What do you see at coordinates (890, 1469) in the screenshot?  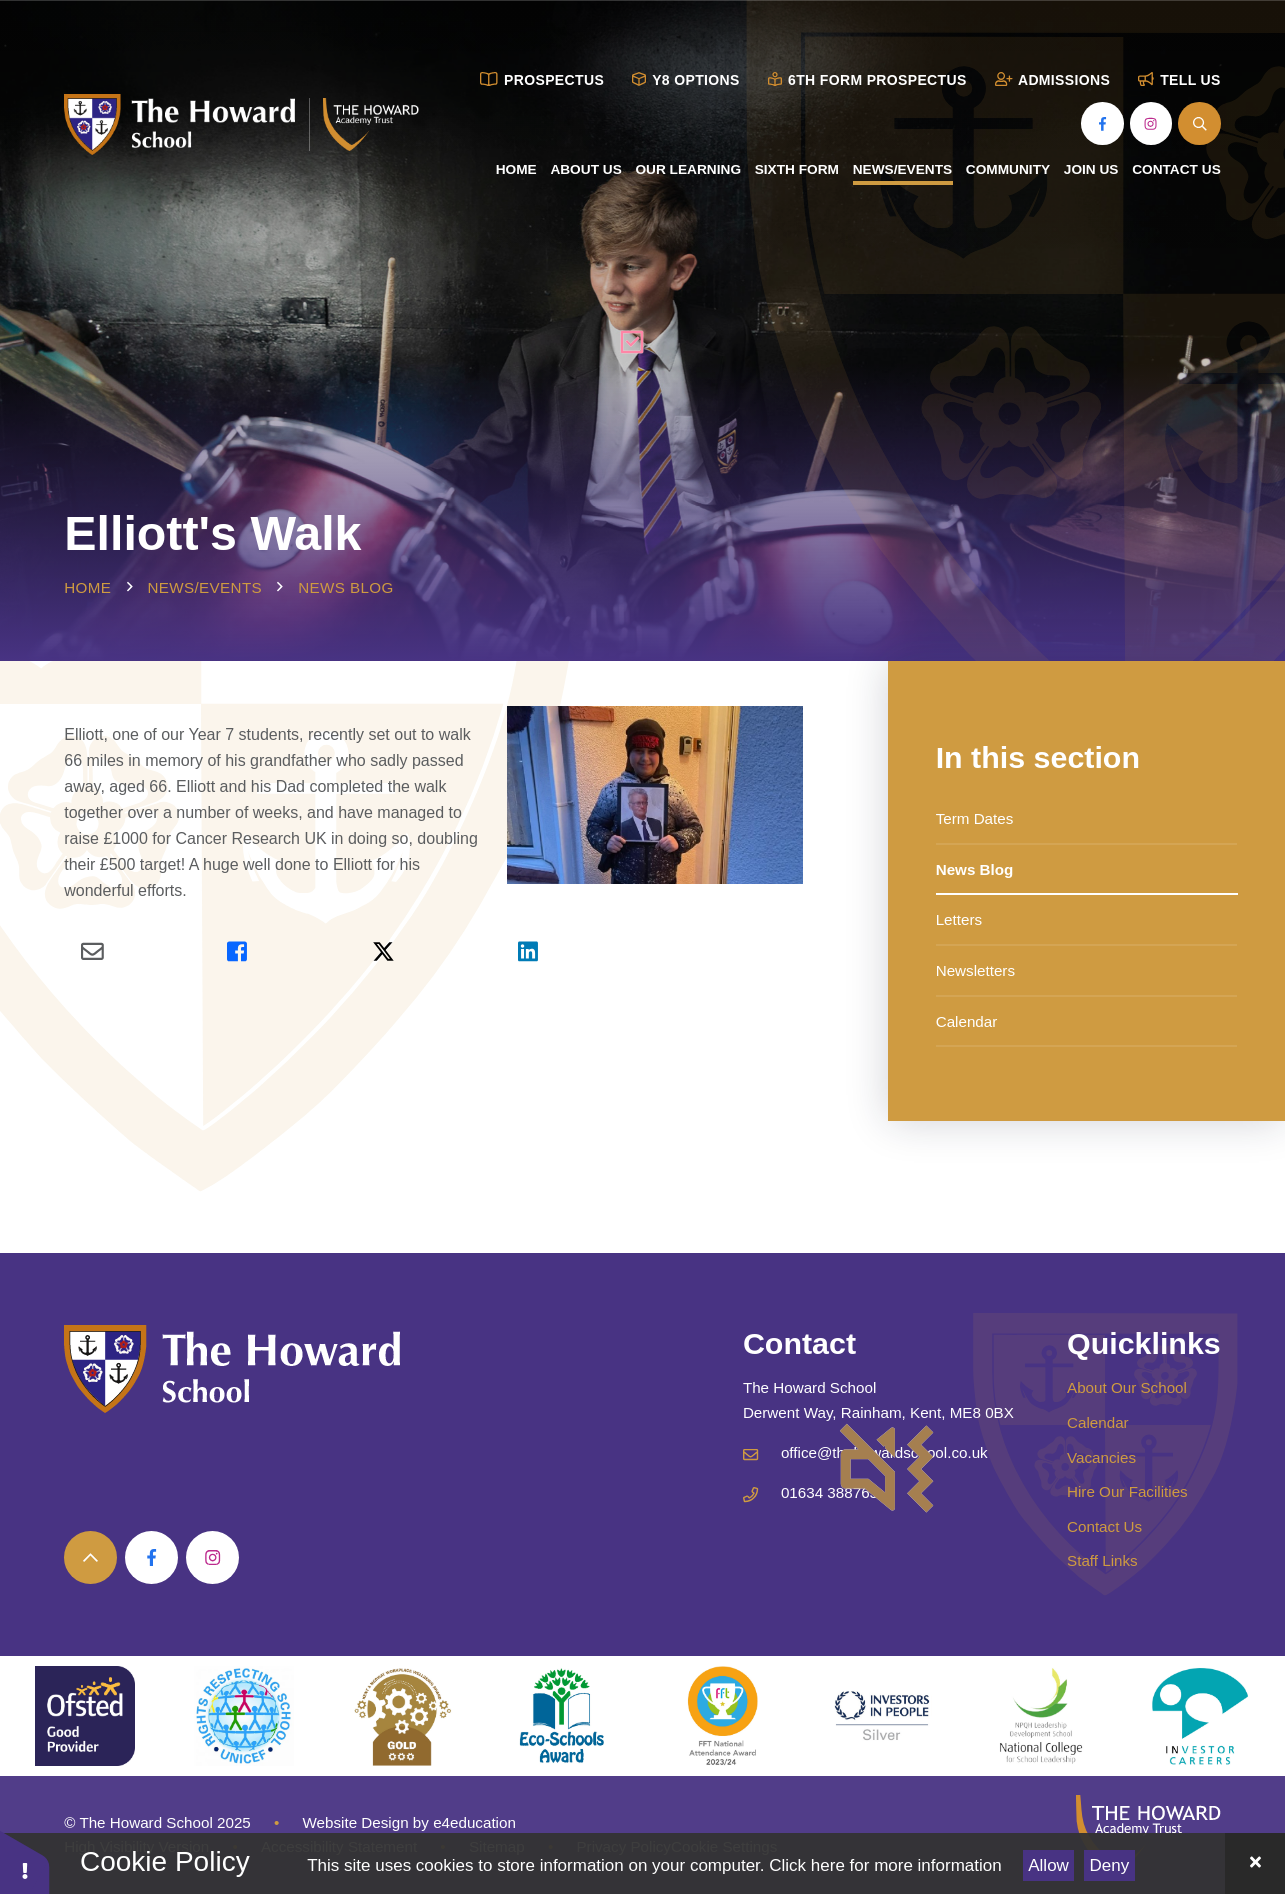 I see `mute sound and enable vibrate mode` at bounding box center [890, 1469].